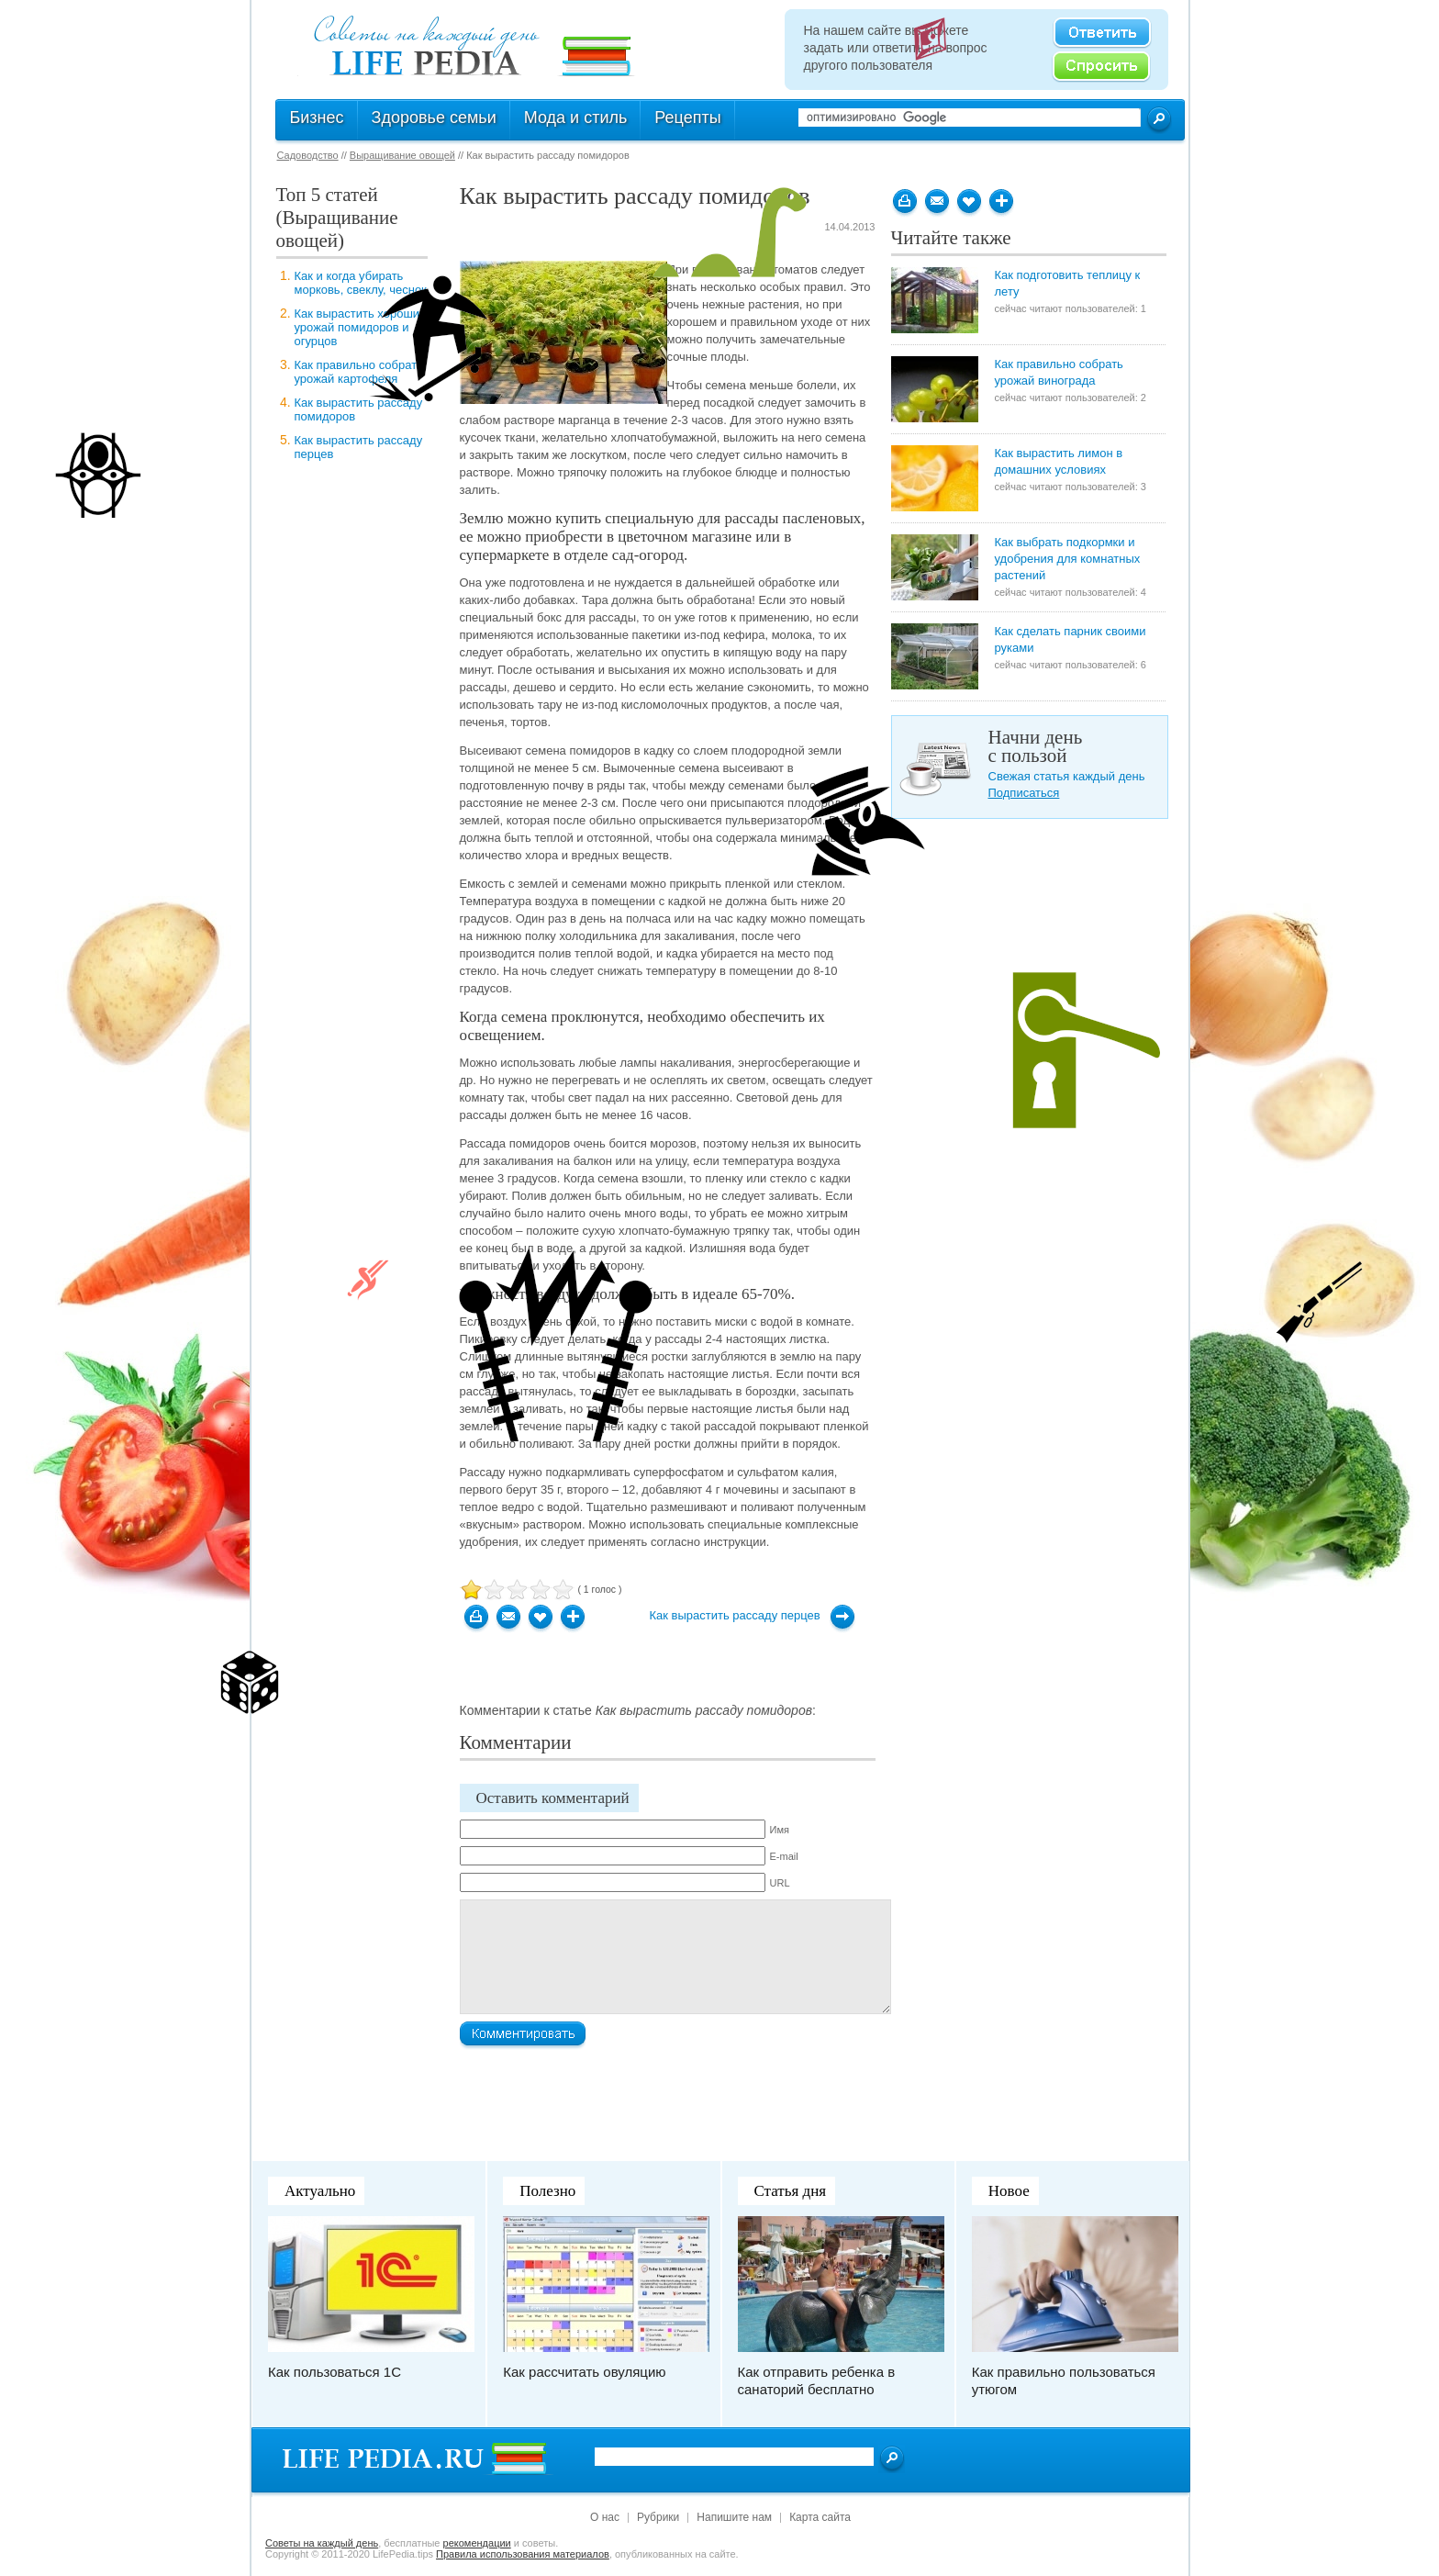 Image resolution: width=1439 pixels, height=2576 pixels. What do you see at coordinates (730, 232) in the screenshot?
I see `access sea creatures or aquatic animals category` at bounding box center [730, 232].